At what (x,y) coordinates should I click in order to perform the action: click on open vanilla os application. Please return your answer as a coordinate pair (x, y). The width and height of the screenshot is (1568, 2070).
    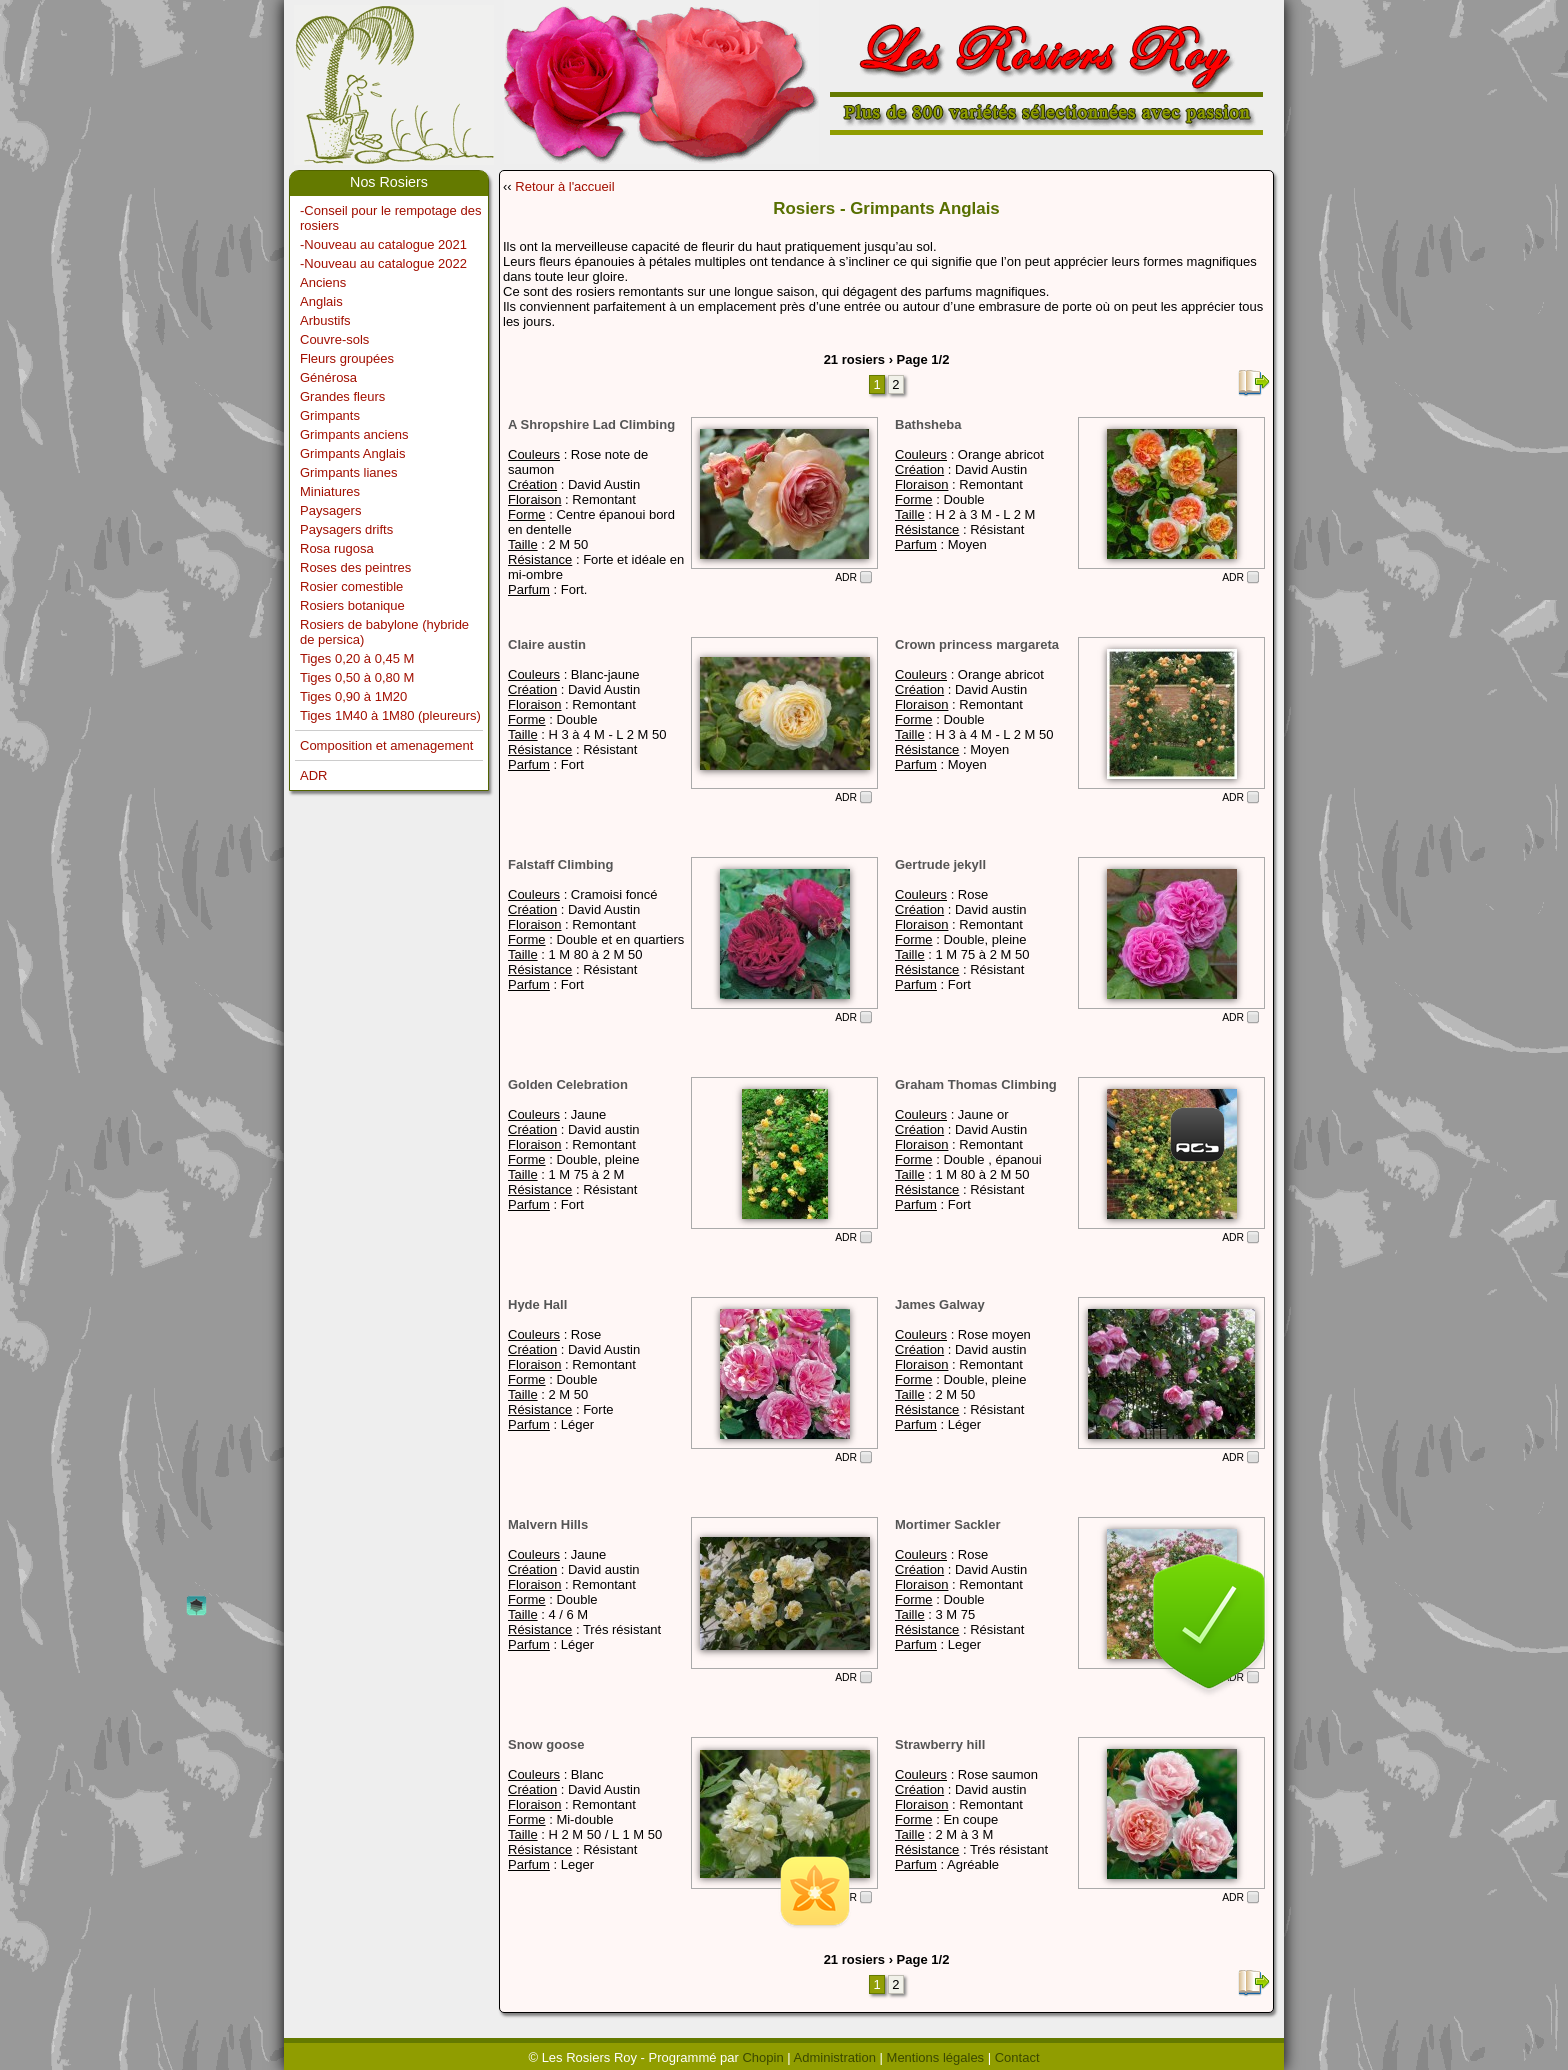
    Looking at the image, I should click on (815, 1891).